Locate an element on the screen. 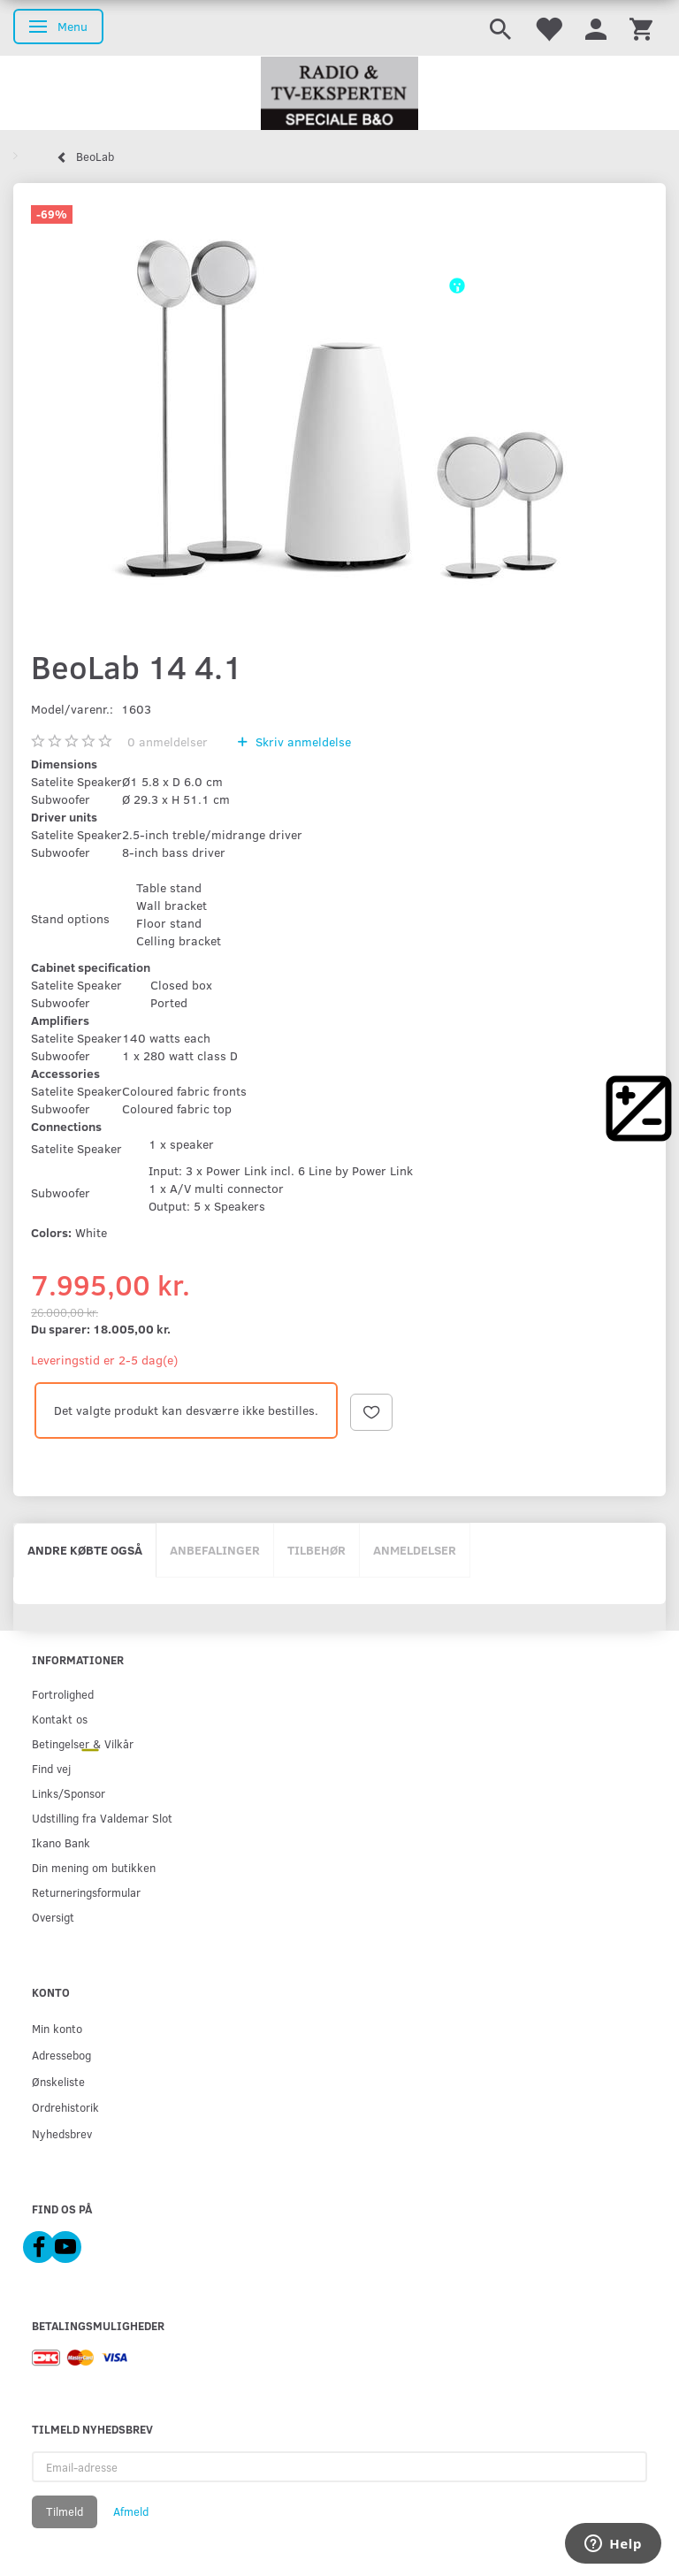 This screenshot has height=2576, width=679. send a kiss emoji in chat is located at coordinates (457, 286).